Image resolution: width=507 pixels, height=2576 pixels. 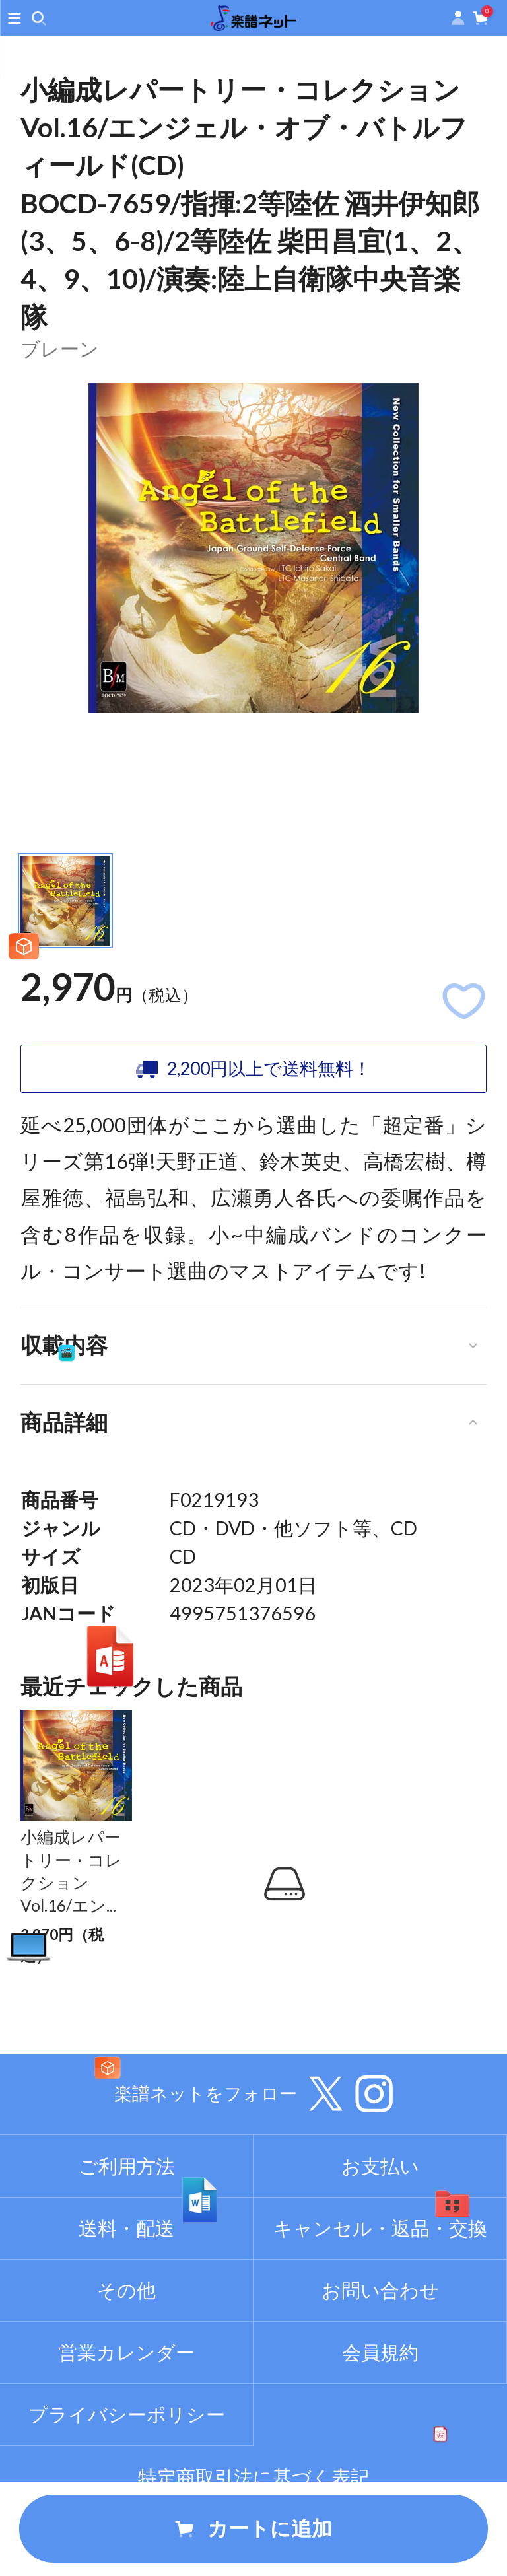 What do you see at coordinates (67, 1353) in the screenshot?
I see `open losslesscut video editing app` at bounding box center [67, 1353].